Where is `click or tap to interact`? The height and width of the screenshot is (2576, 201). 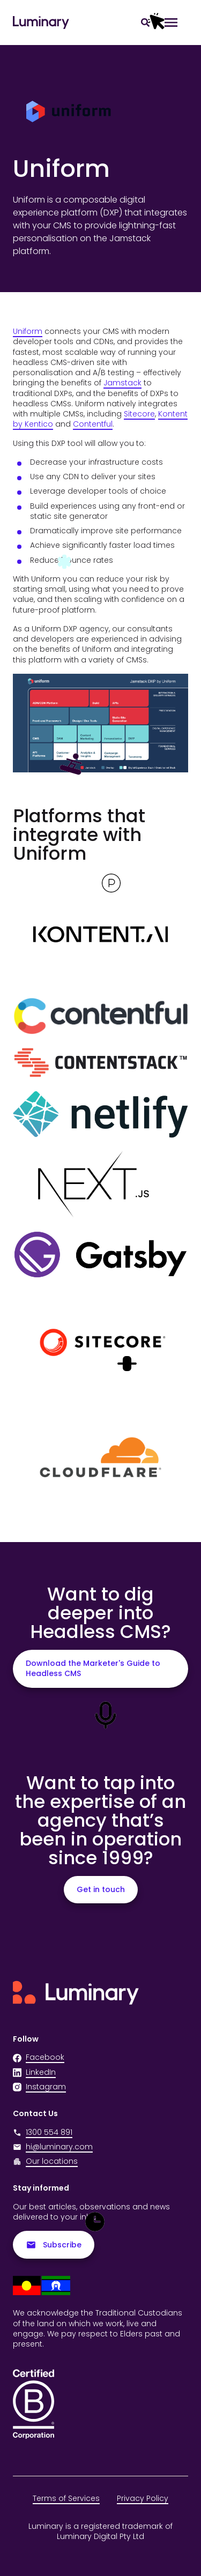 click or tap to interact is located at coordinates (157, 22).